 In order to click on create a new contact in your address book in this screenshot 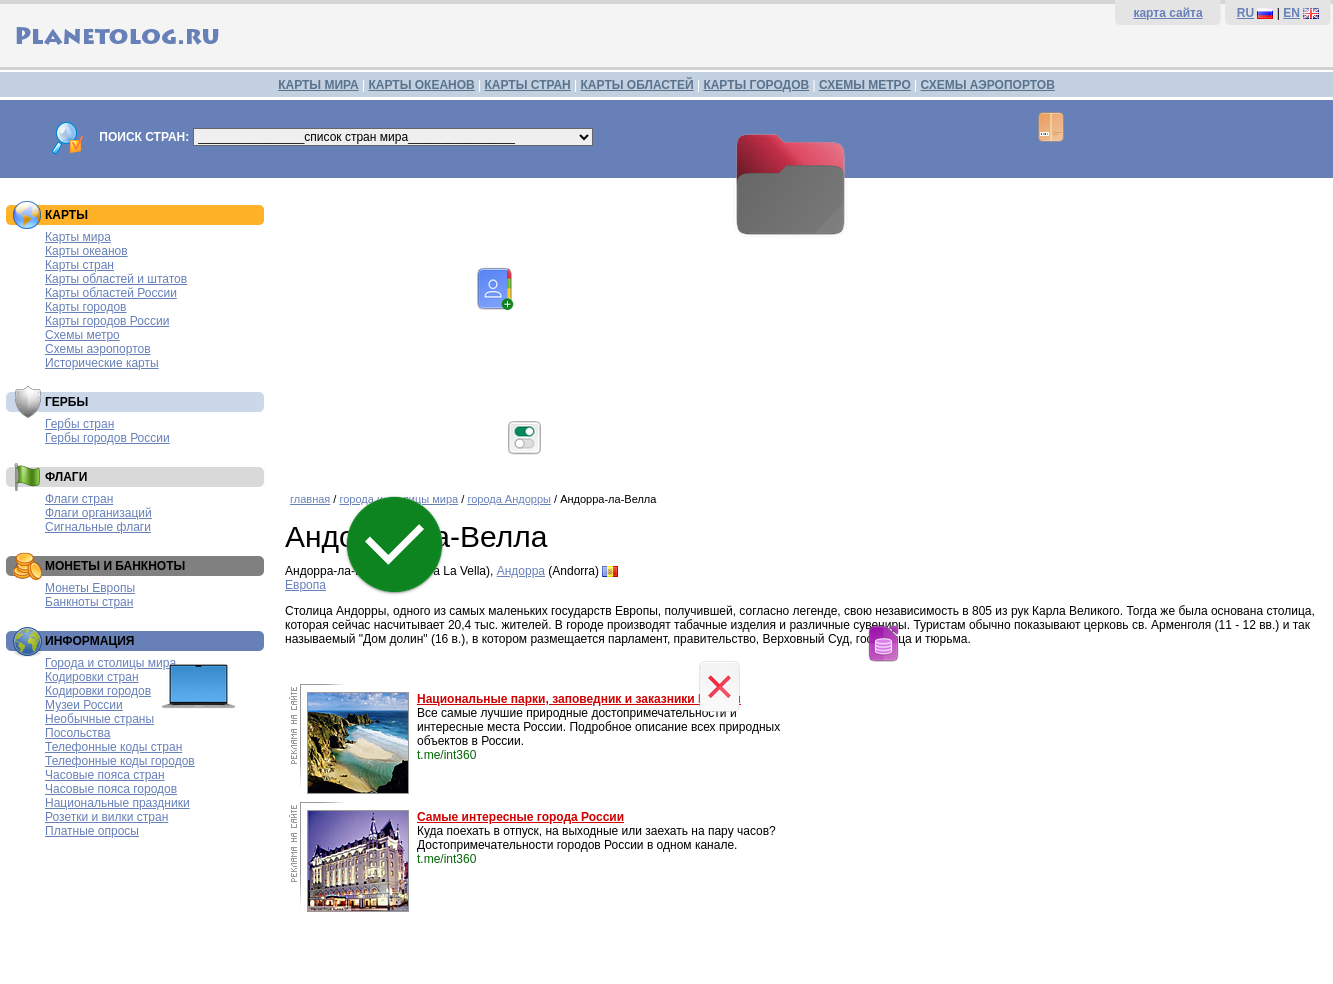, I will do `click(494, 288)`.